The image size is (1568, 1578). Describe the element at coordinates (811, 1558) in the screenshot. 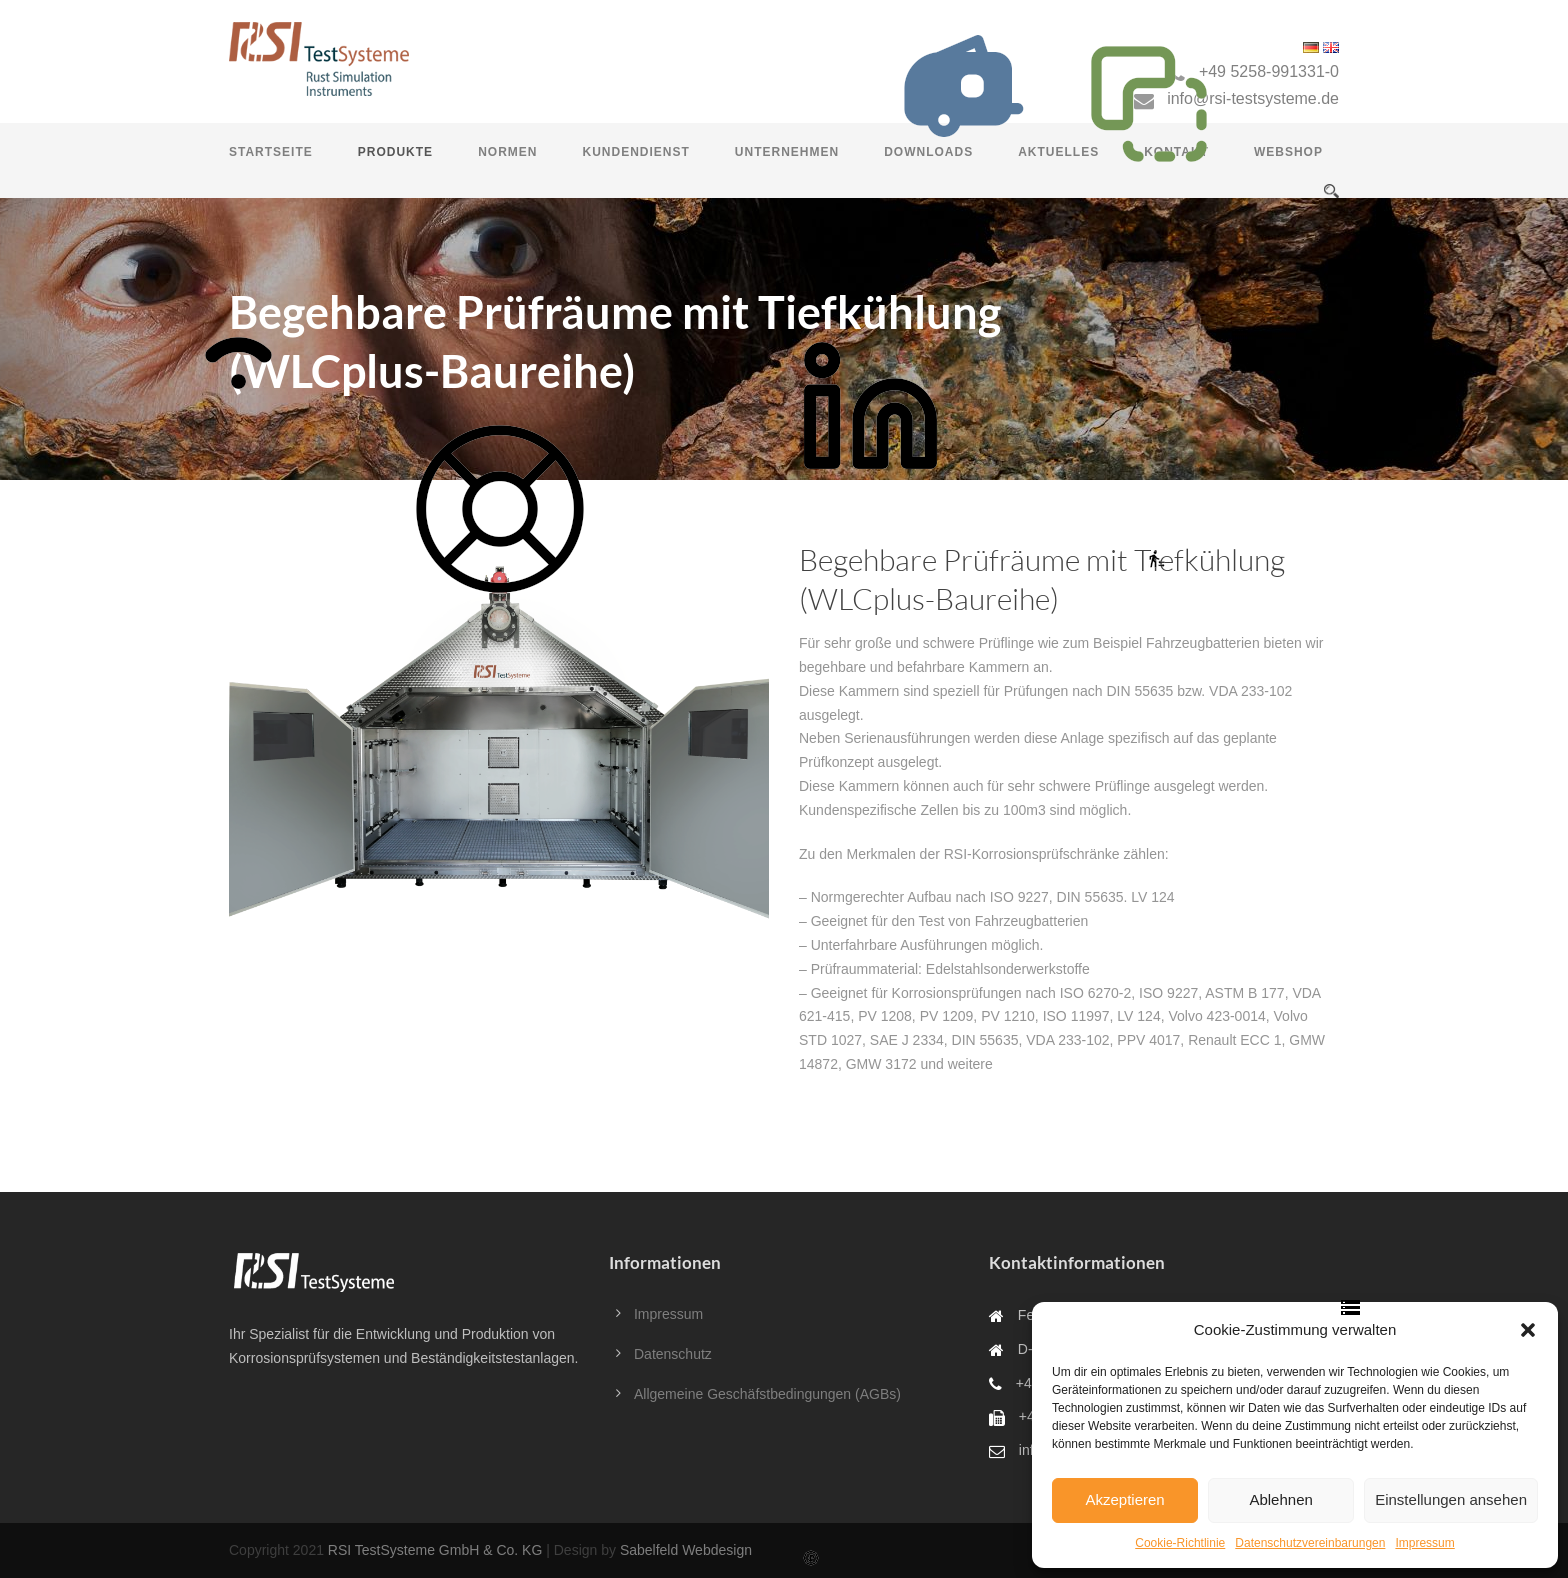

I see `indicates russian ruble currency or payment option` at that location.